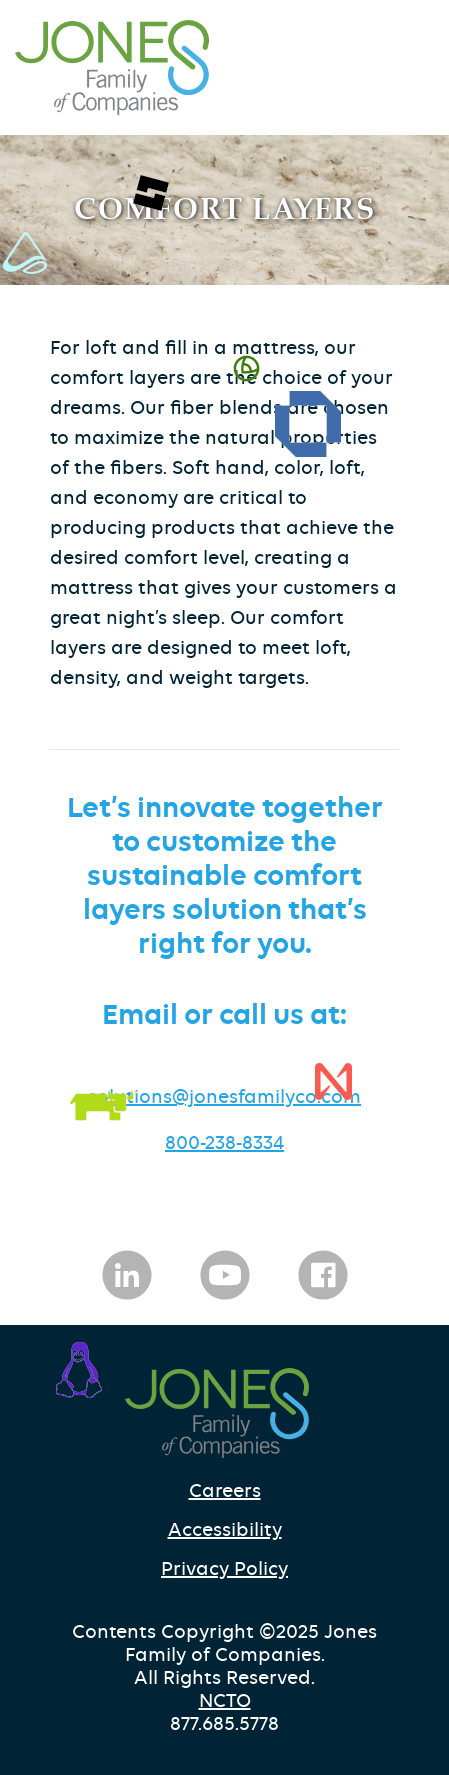 This screenshot has width=449, height=1775. I want to click on open Rancher container management platform, so click(103, 1105).